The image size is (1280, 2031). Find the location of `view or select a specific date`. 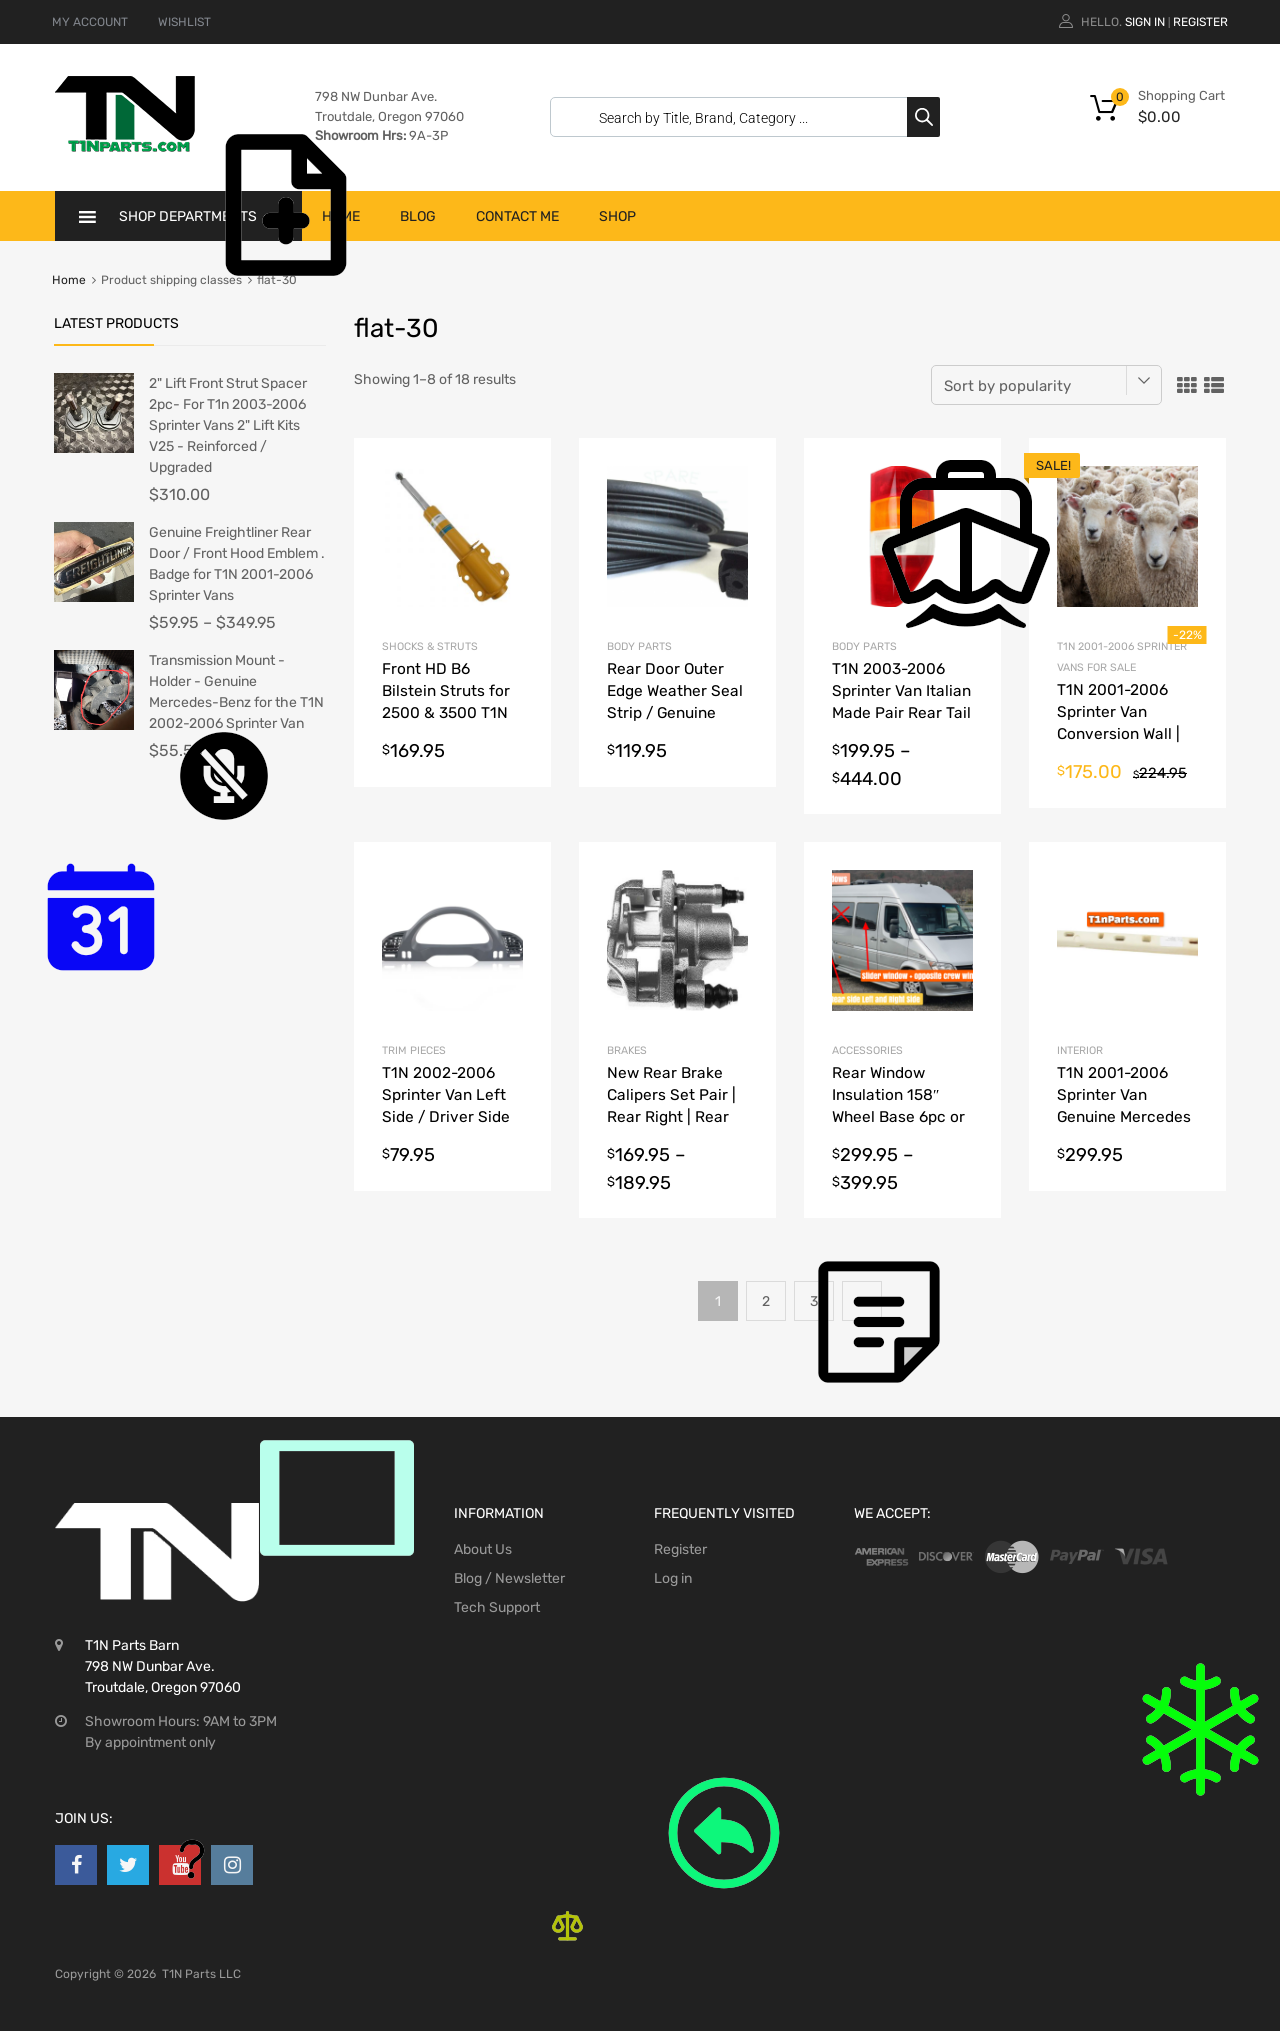

view or select a specific date is located at coordinates (101, 917).